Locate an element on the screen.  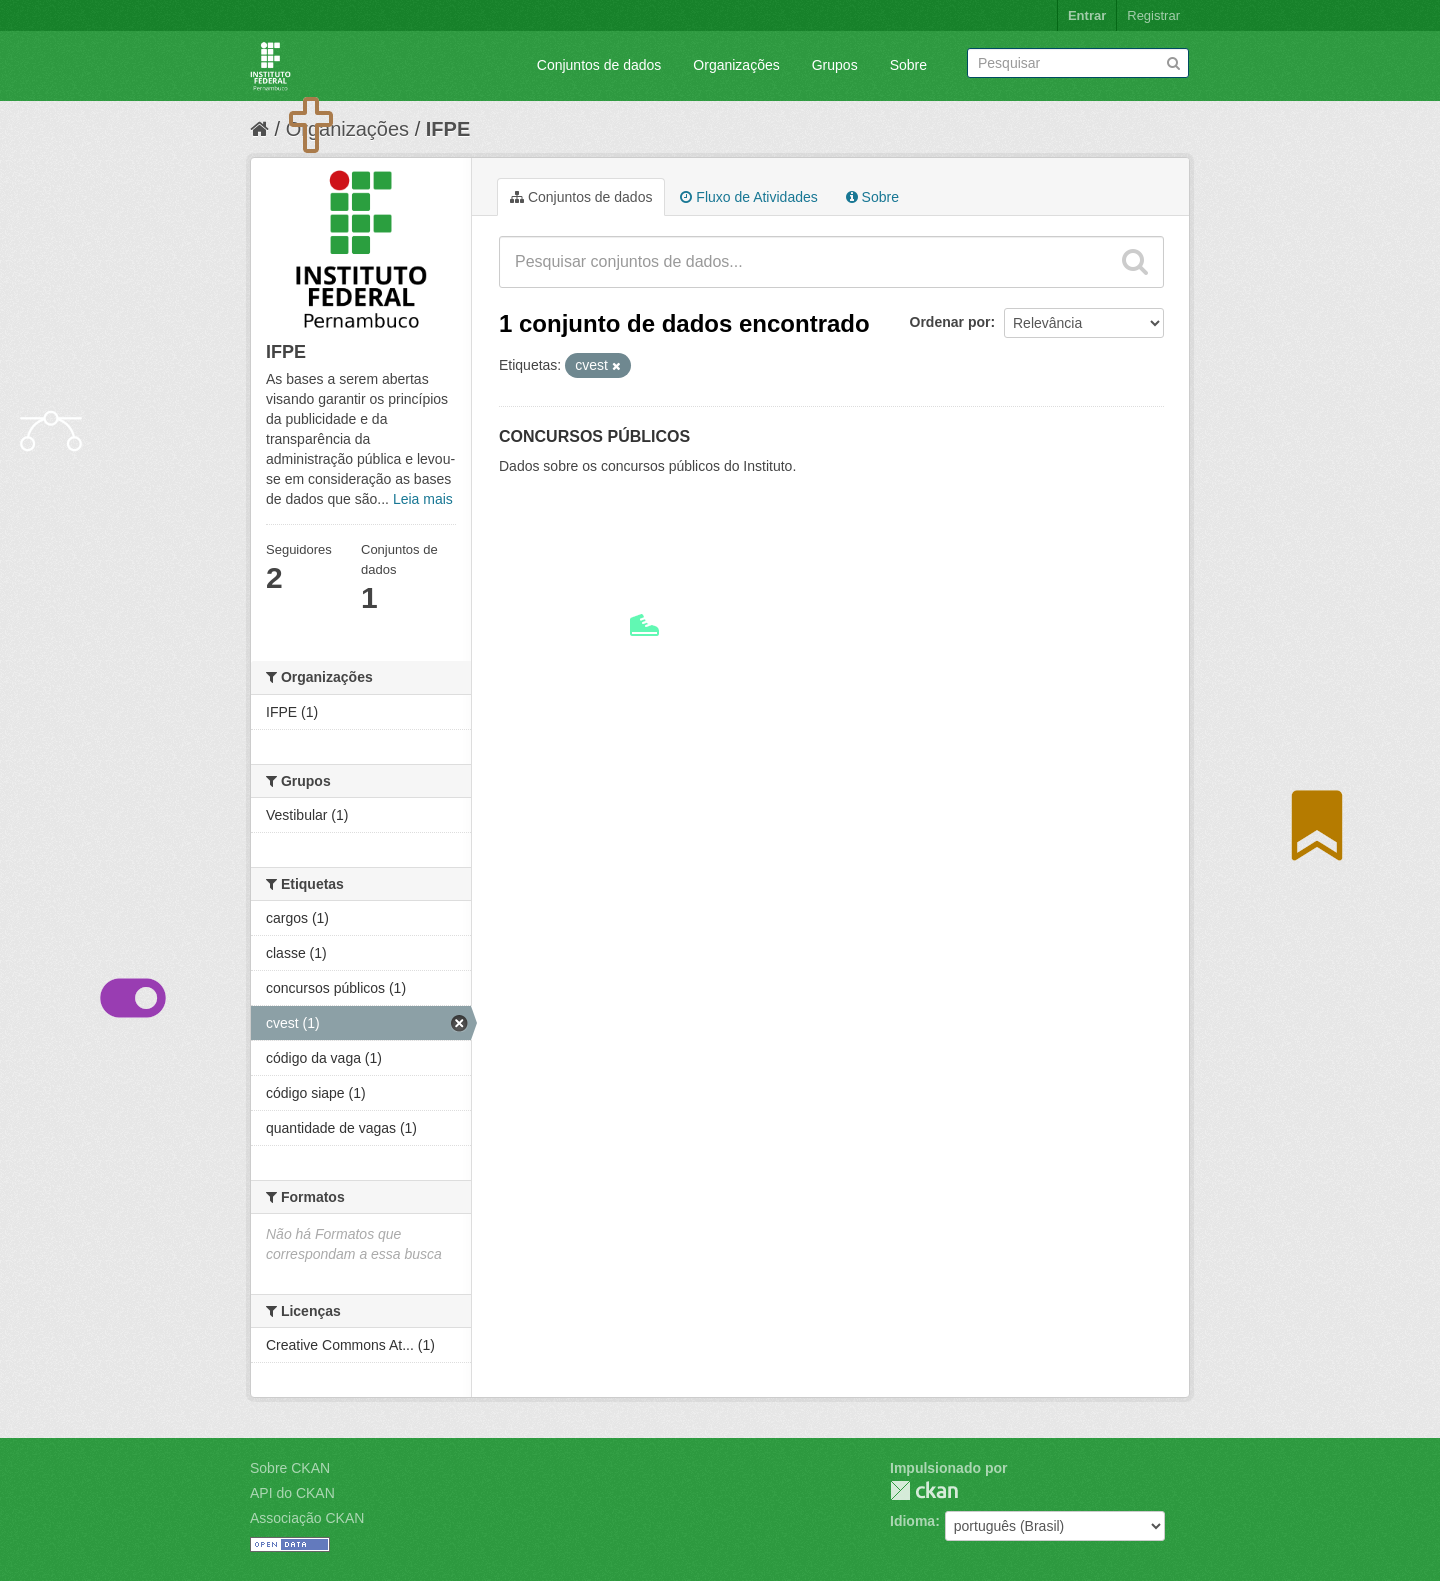
toggle switch in the on position is located at coordinates (133, 998).